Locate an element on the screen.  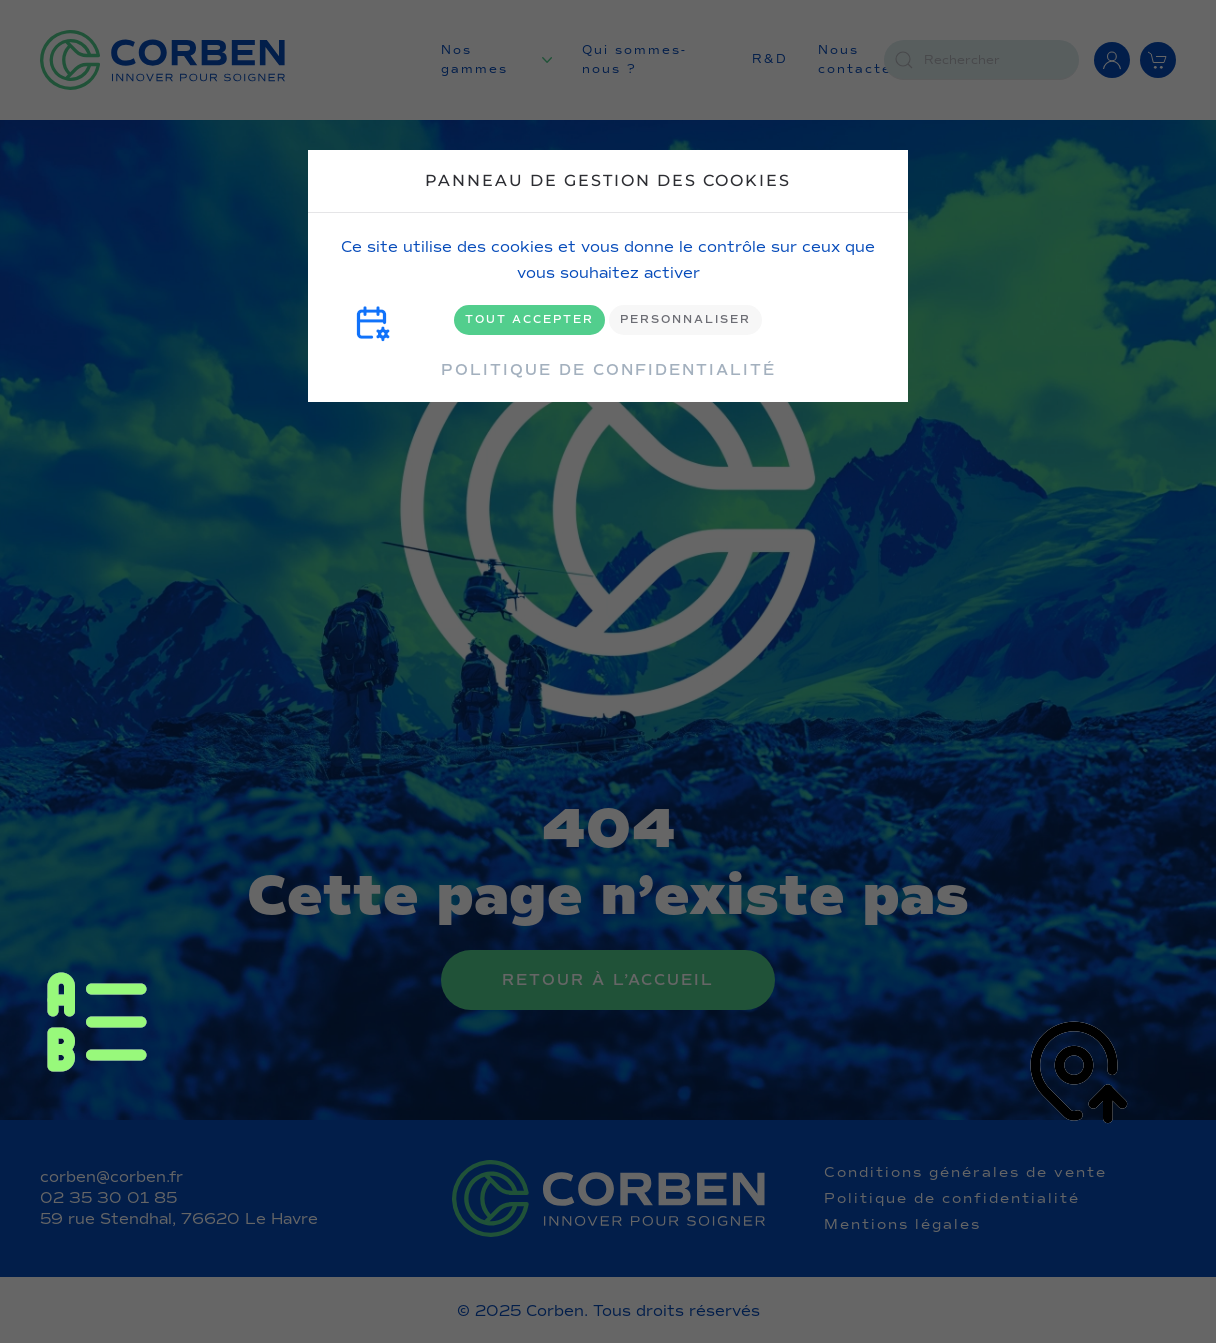
access calendar settings is located at coordinates (371, 322).